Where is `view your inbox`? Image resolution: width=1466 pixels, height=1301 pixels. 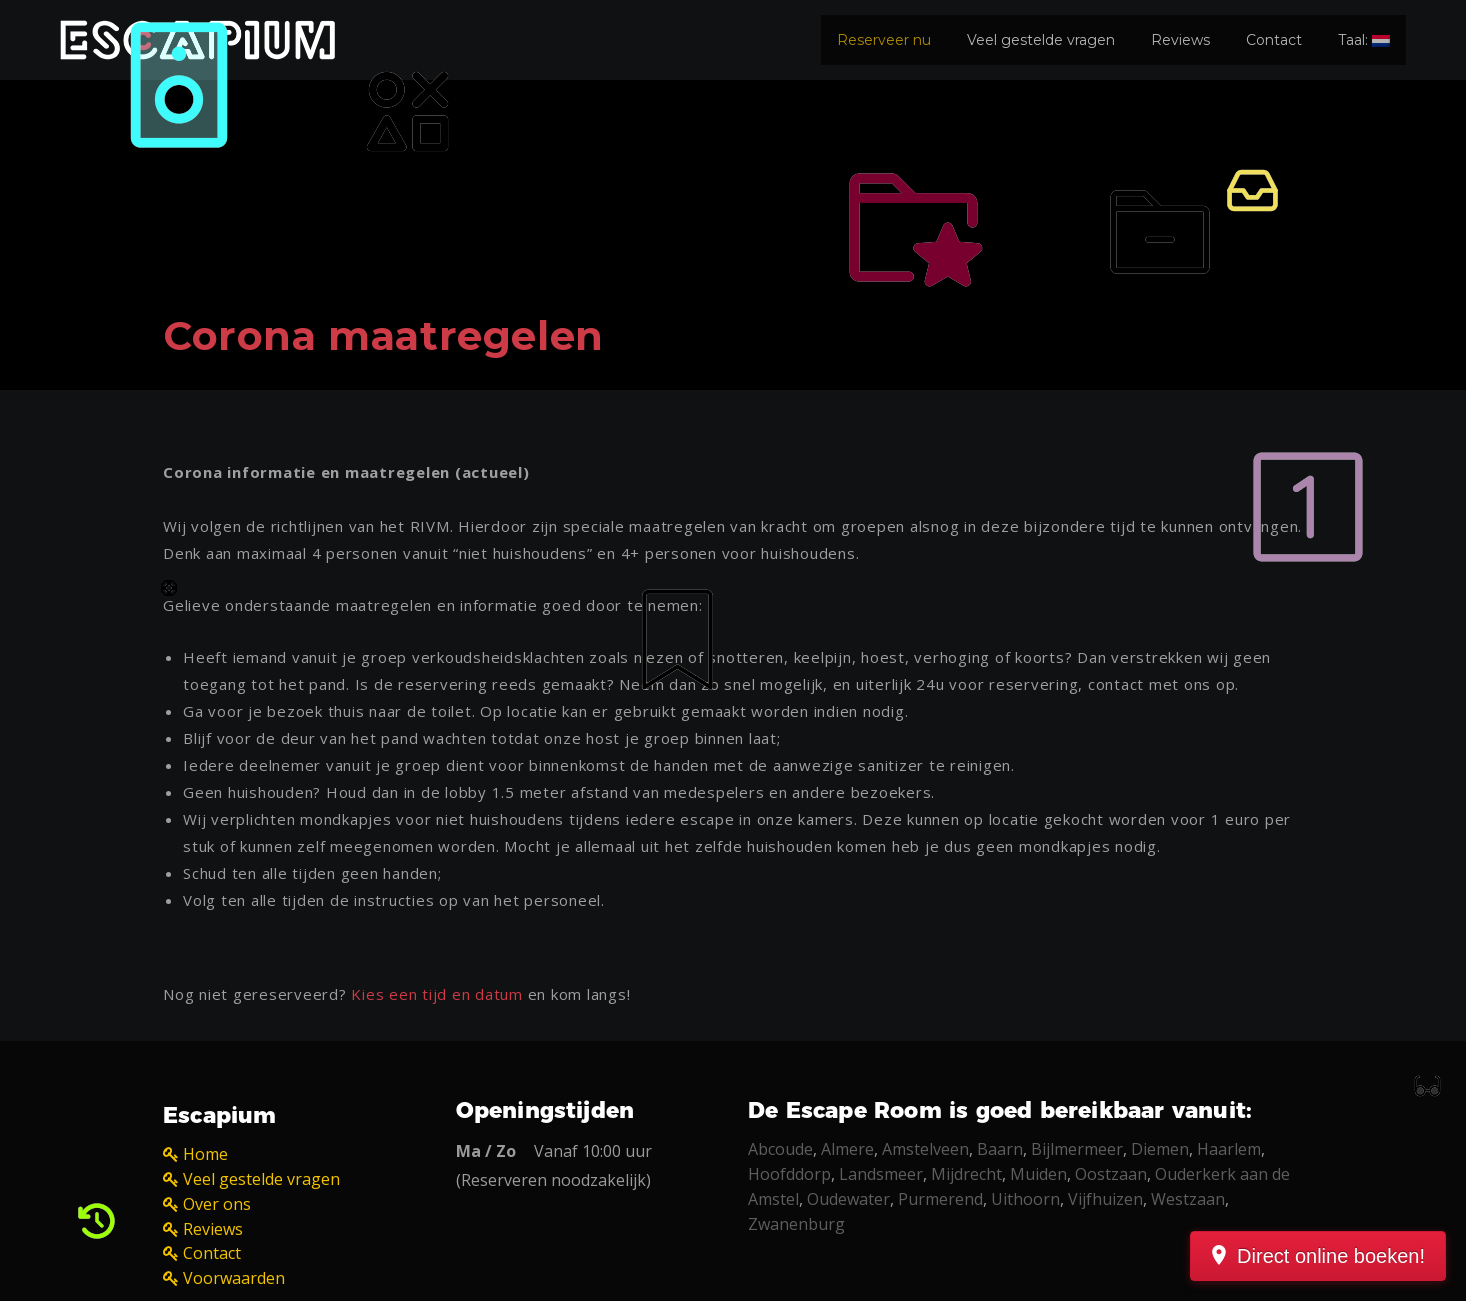
view your inbox is located at coordinates (1252, 190).